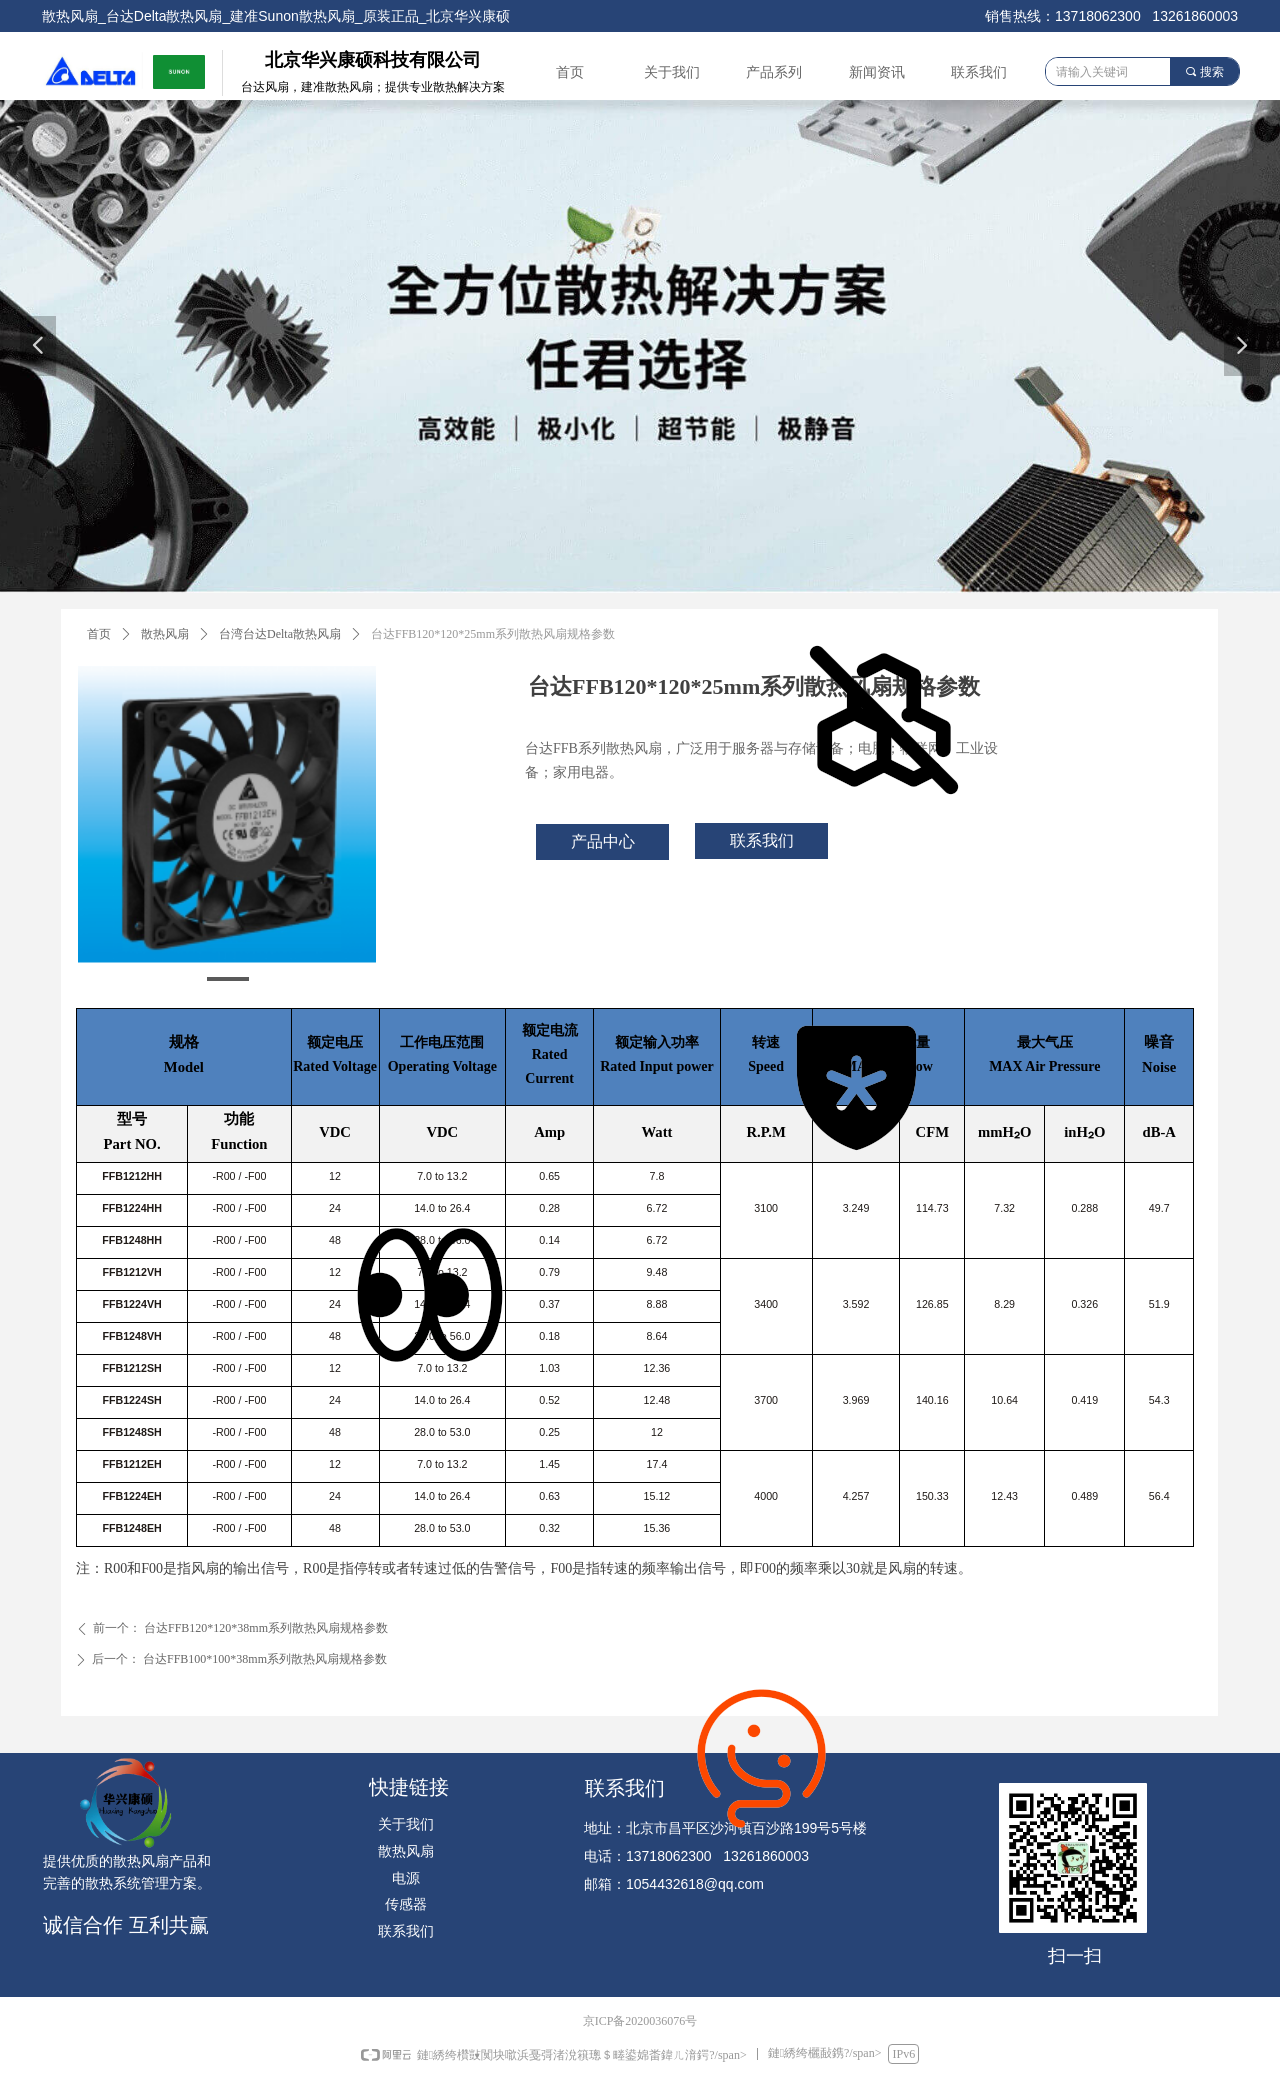 The image size is (1280, 2077). Describe the element at coordinates (884, 720) in the screenshot. I see `disable hexagonal grid or honeycomb view` at that location.